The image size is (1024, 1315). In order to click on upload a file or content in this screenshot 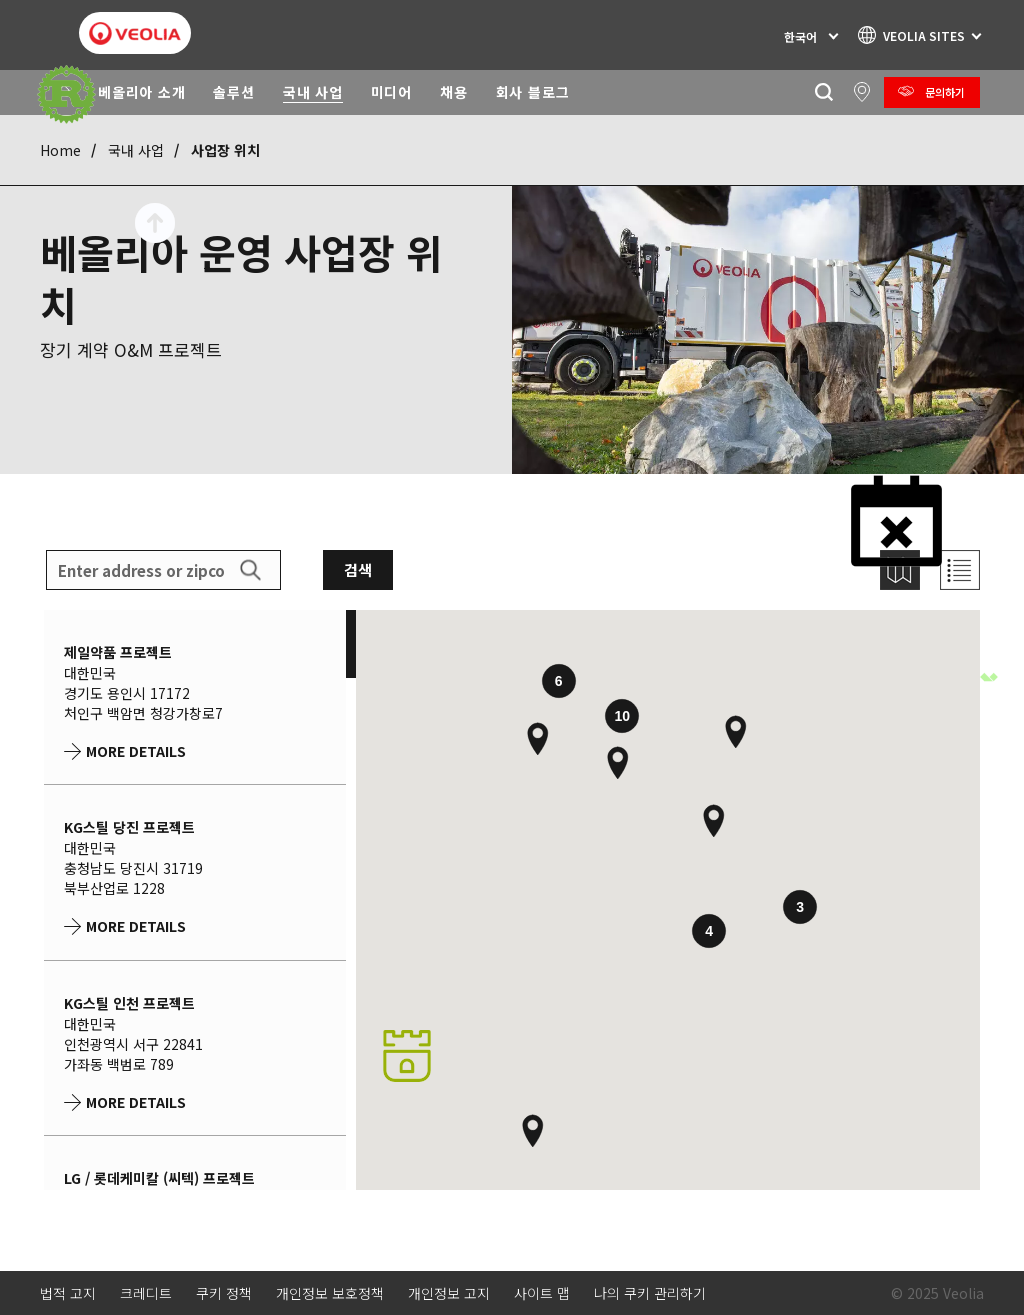, I will do `click(155, 223)`.